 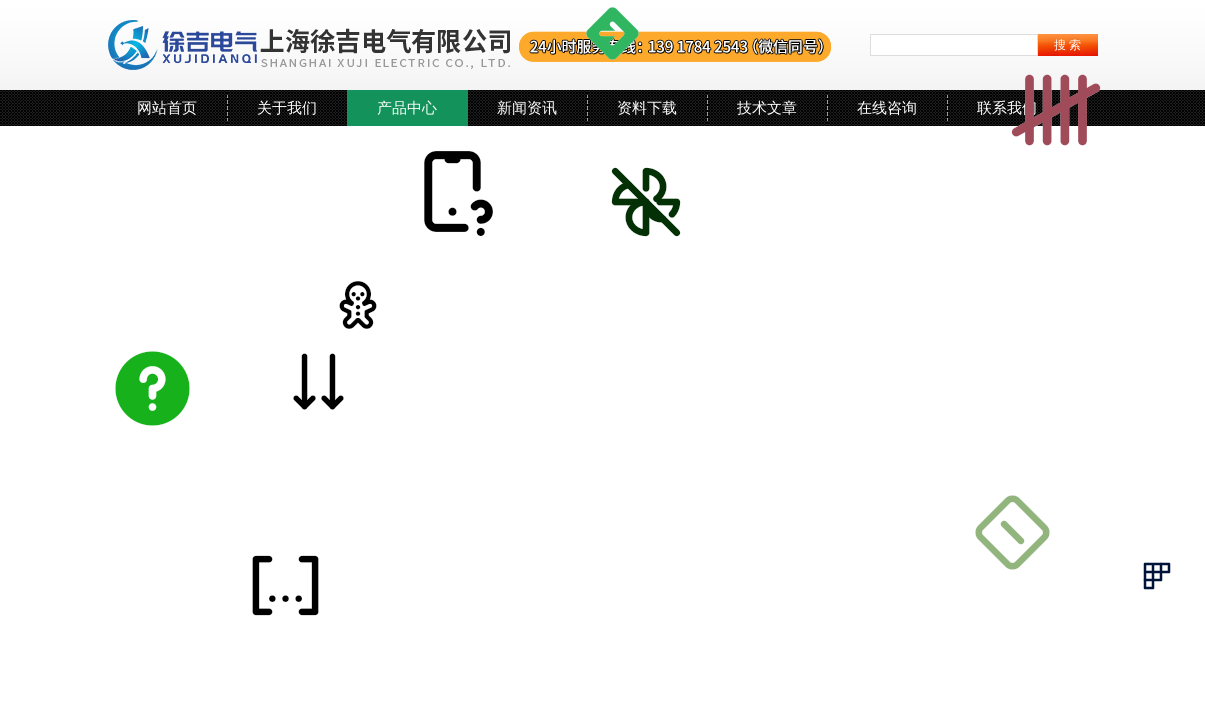 I want to click on download multiple items, so click(x=318, y=381).